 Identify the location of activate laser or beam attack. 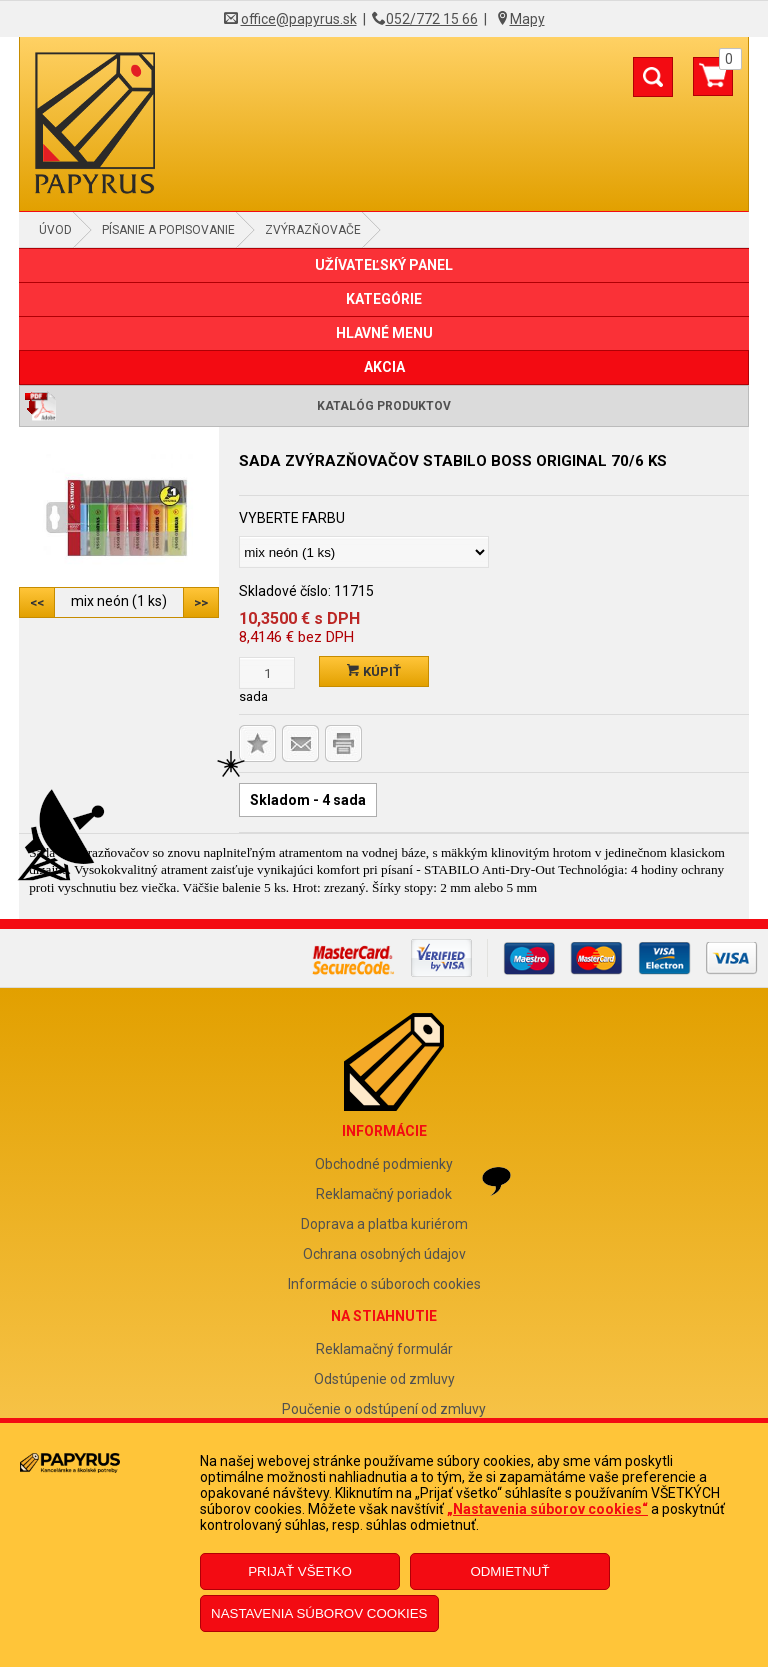
(231, 764).